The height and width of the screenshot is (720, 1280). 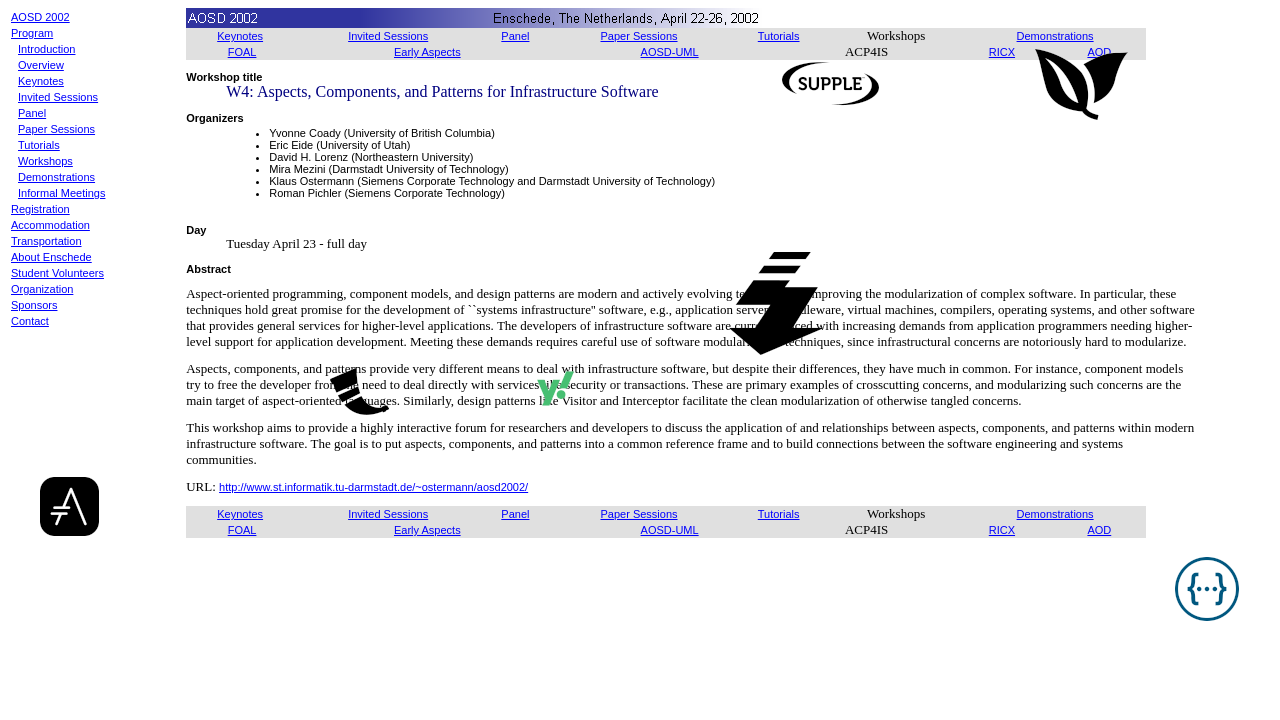 What do you see at coordinates (1081, 84) in the screenshot?
I see `codefresh logo - a CI/CD platform for kubernetes deployments` at bounding box center [1081, 84].